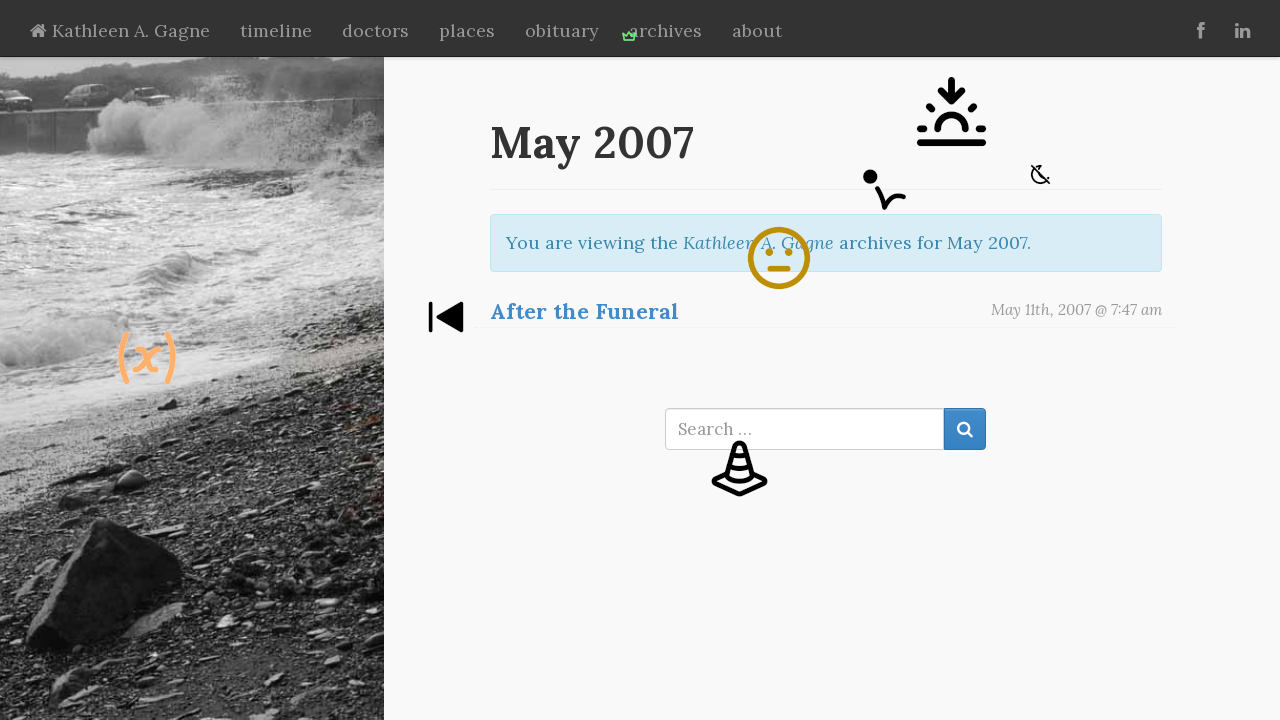 The height and width of the screenshot is (720, 1280). What do you see at coordinates (779, 258) in the screenshot?
I see `indicate neutral or average rating` at bounding box center [779, 258].